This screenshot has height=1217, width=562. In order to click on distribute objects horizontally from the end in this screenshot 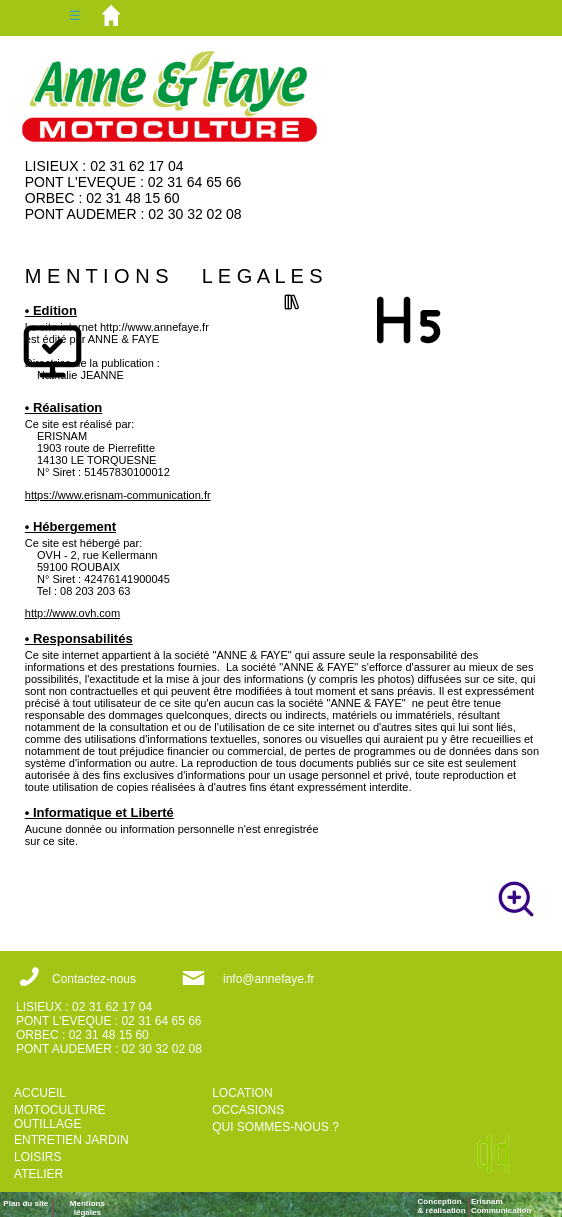, I will do `click(493, 1154)`.